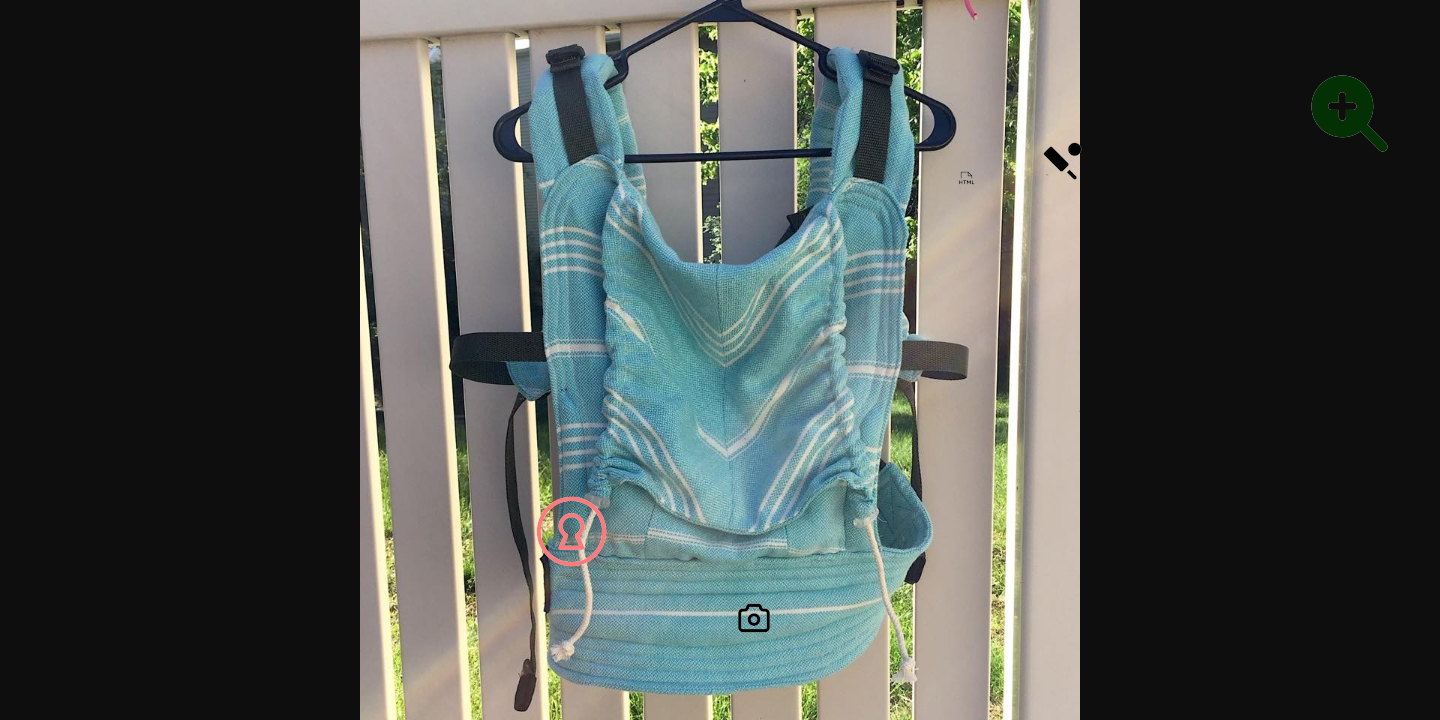  Describe the element at coordinates (754, 618) in the screenshot. I see `take a photo` at that location.